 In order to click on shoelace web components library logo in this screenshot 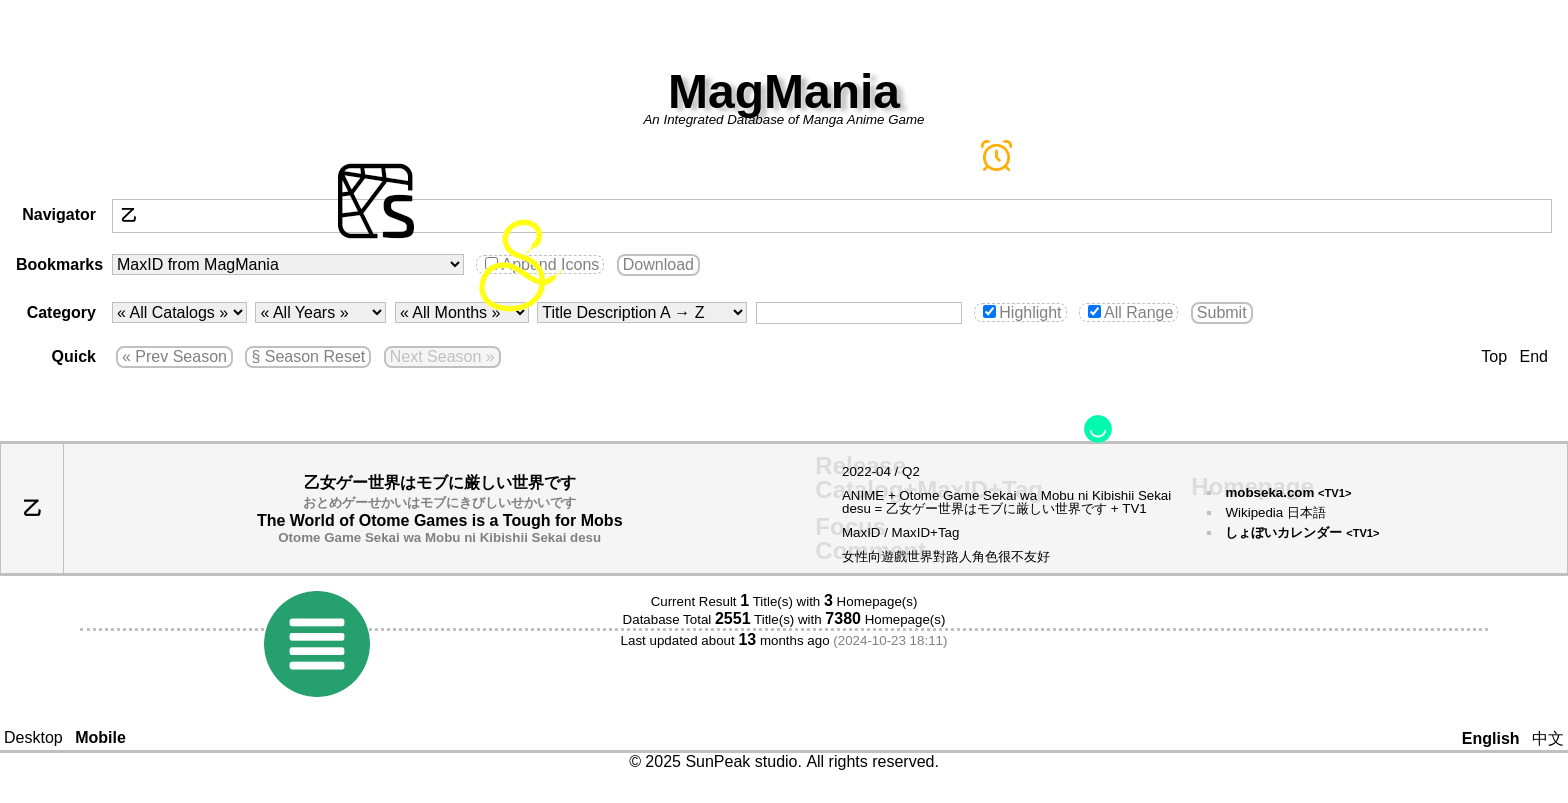, I will do `click(519, 265)`.